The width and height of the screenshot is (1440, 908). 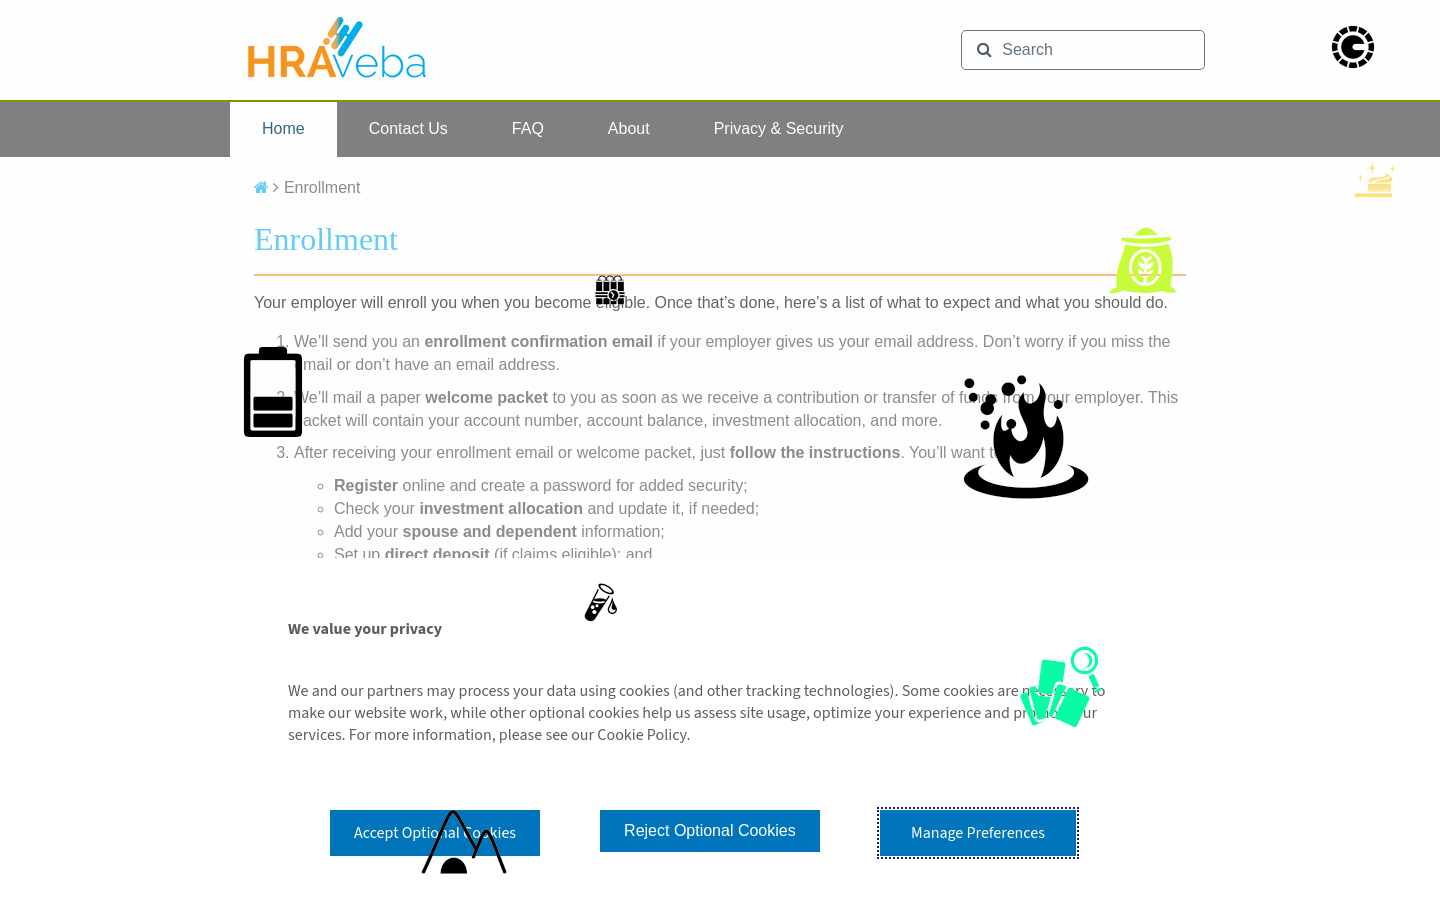 I want to click on select a card from your hand, so click(x=1061, y=687).